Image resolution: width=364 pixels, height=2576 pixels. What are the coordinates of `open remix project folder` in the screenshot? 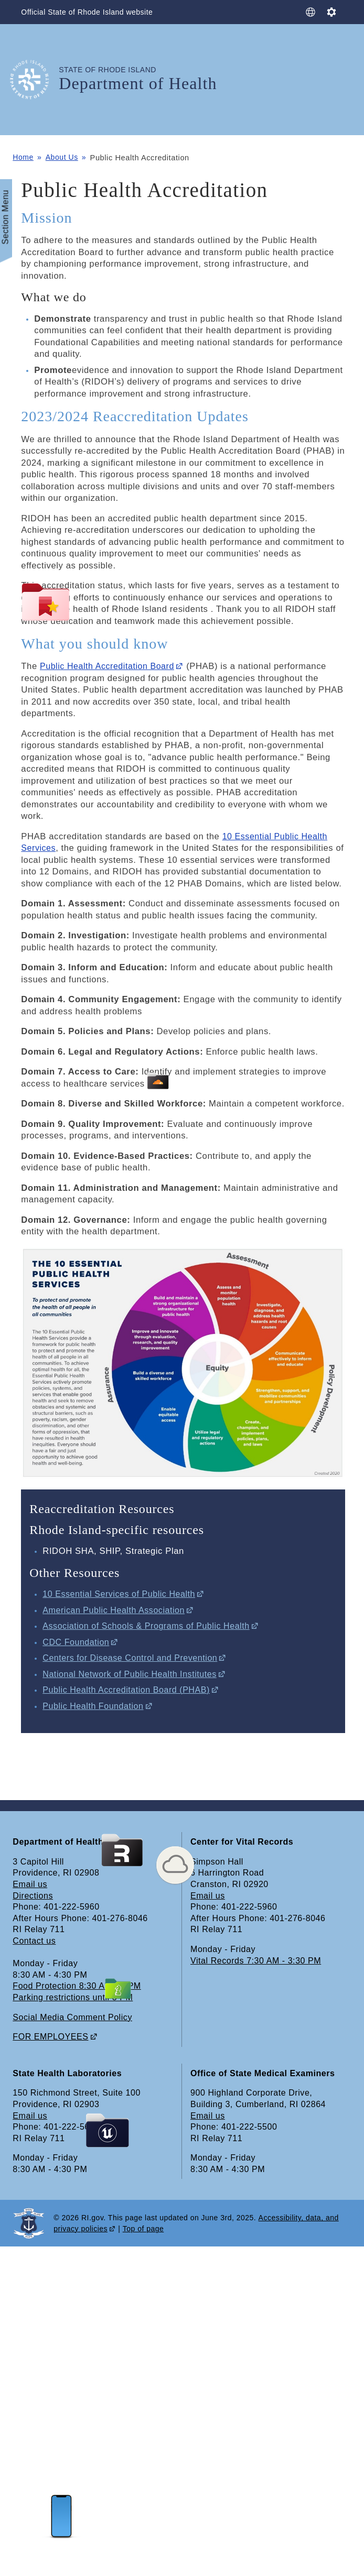 It's located at (122, 1851).